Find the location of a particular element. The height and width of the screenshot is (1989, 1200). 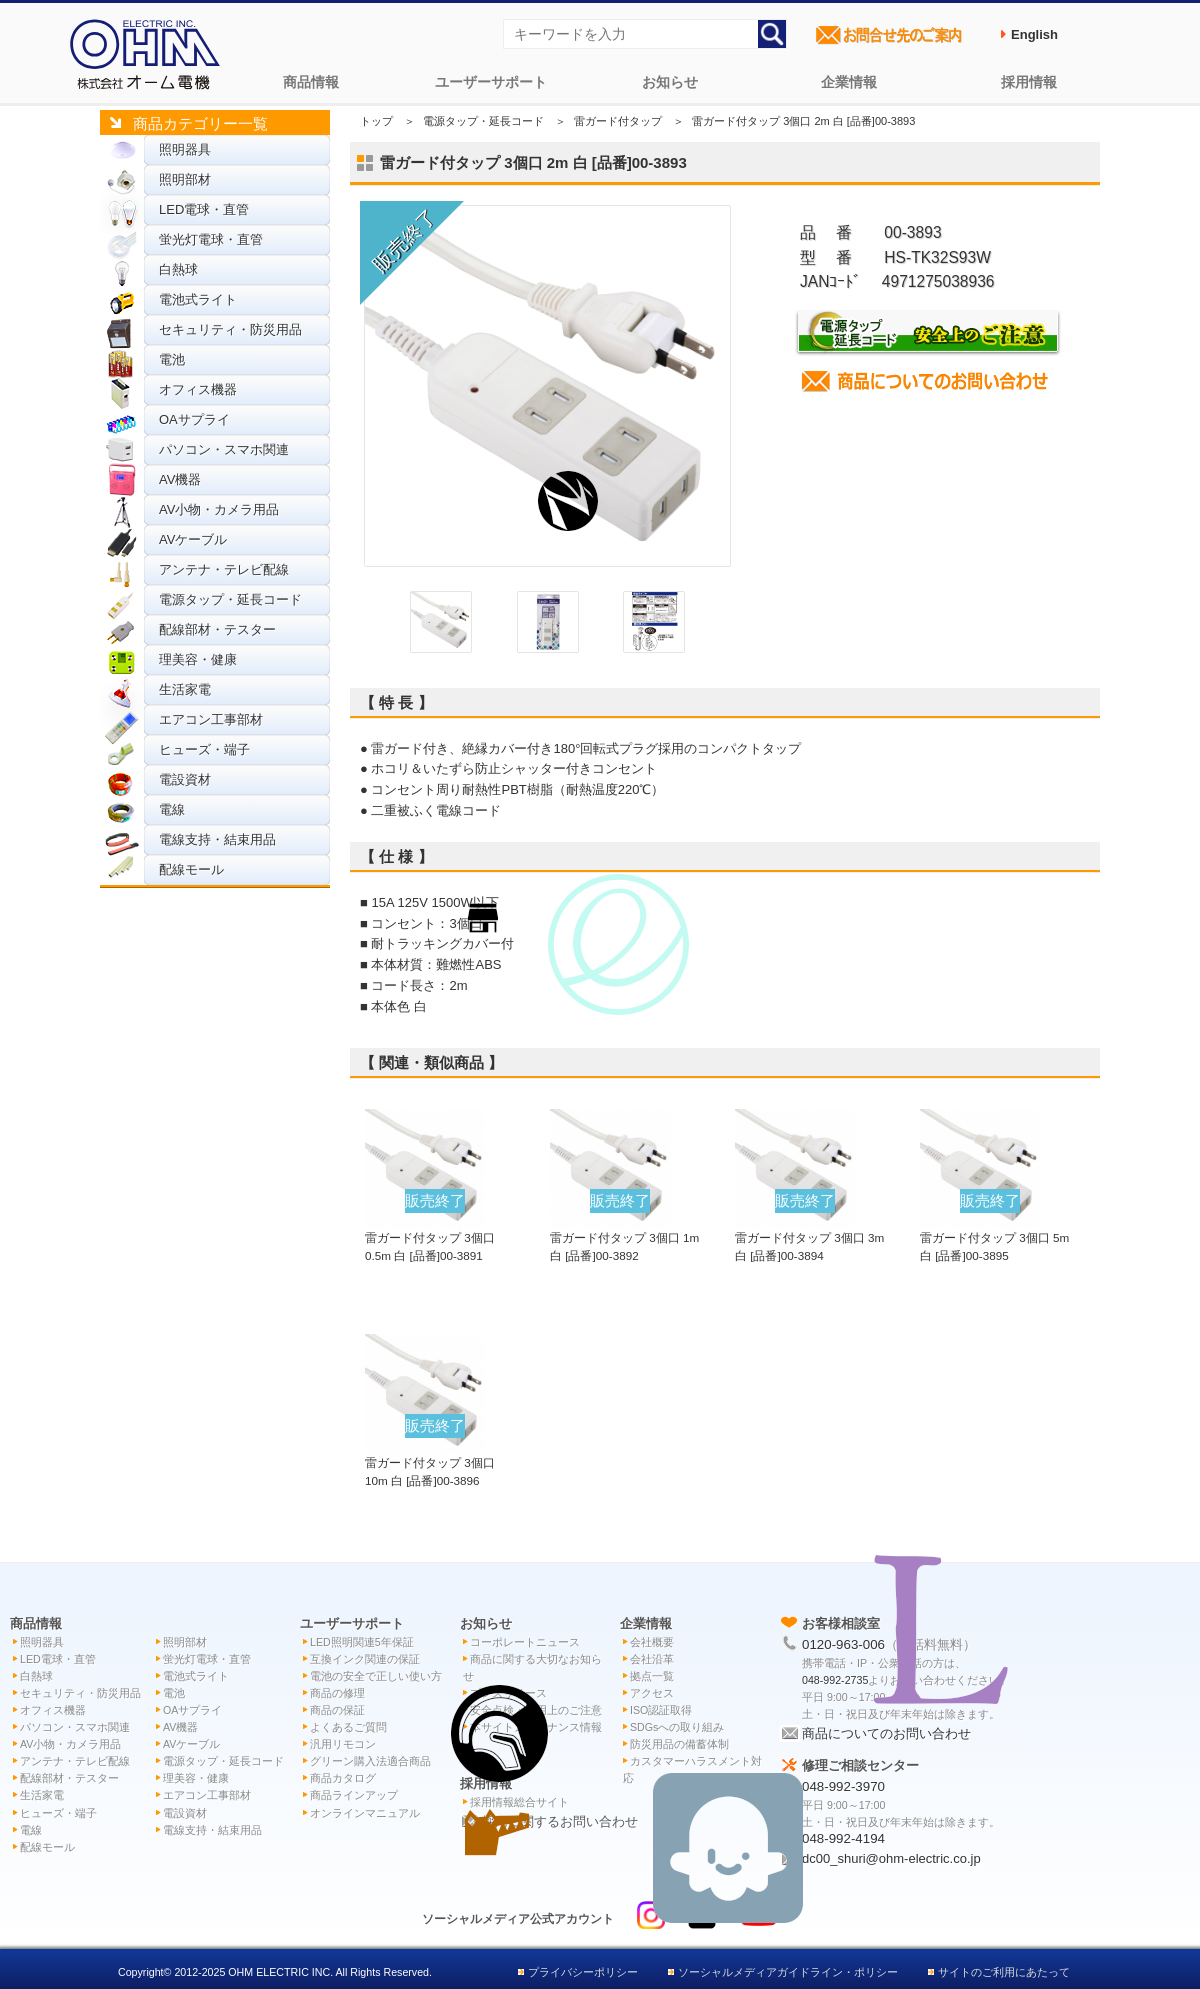

elementary OS branding logo is located at coordinates (618, 944).